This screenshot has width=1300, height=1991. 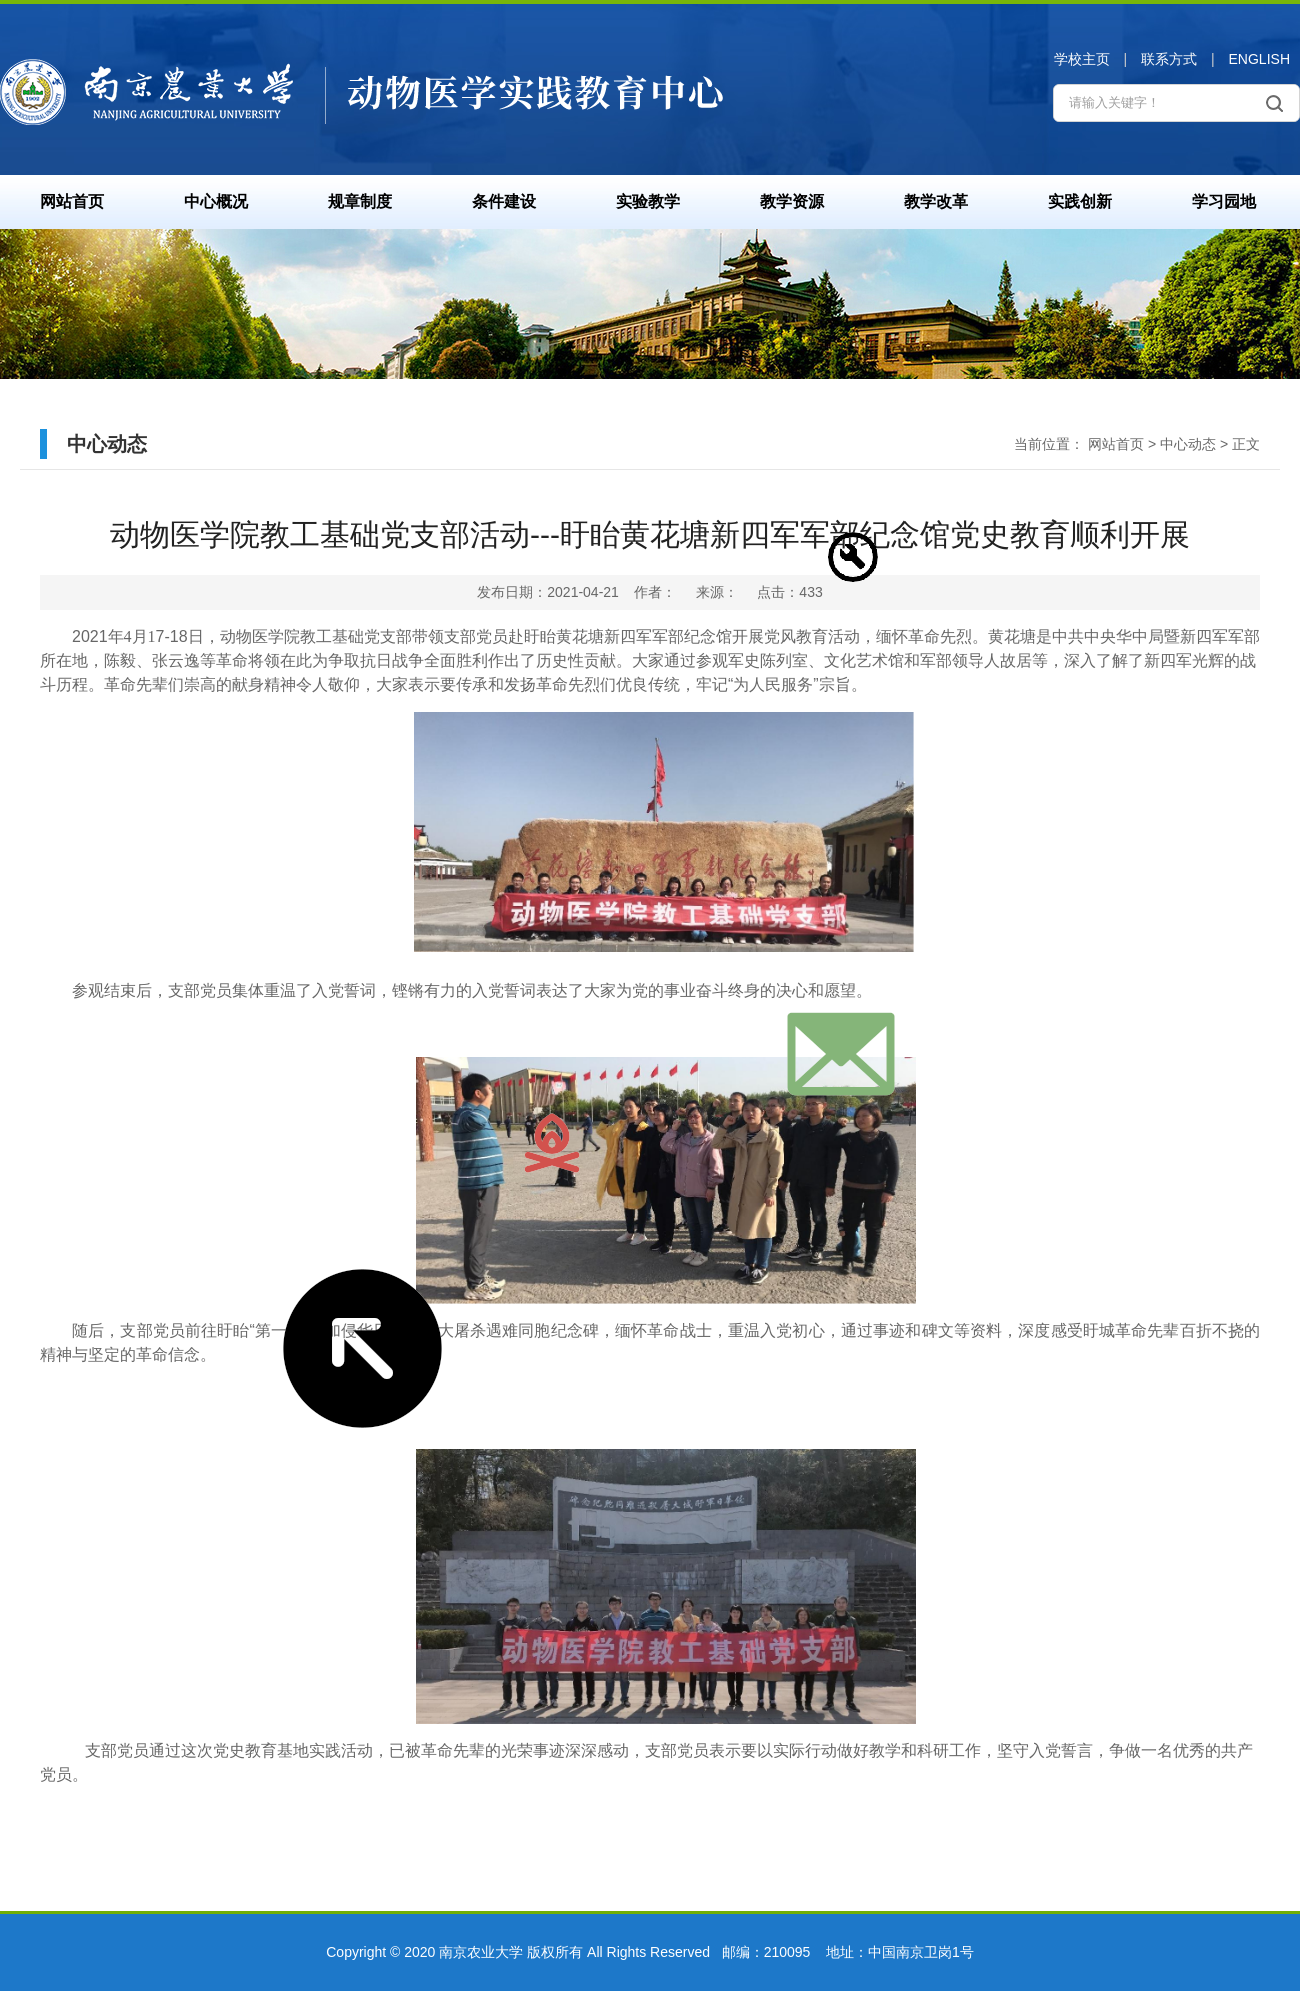 I want to click on access settings or configuration options, so click(x=853, y=557).